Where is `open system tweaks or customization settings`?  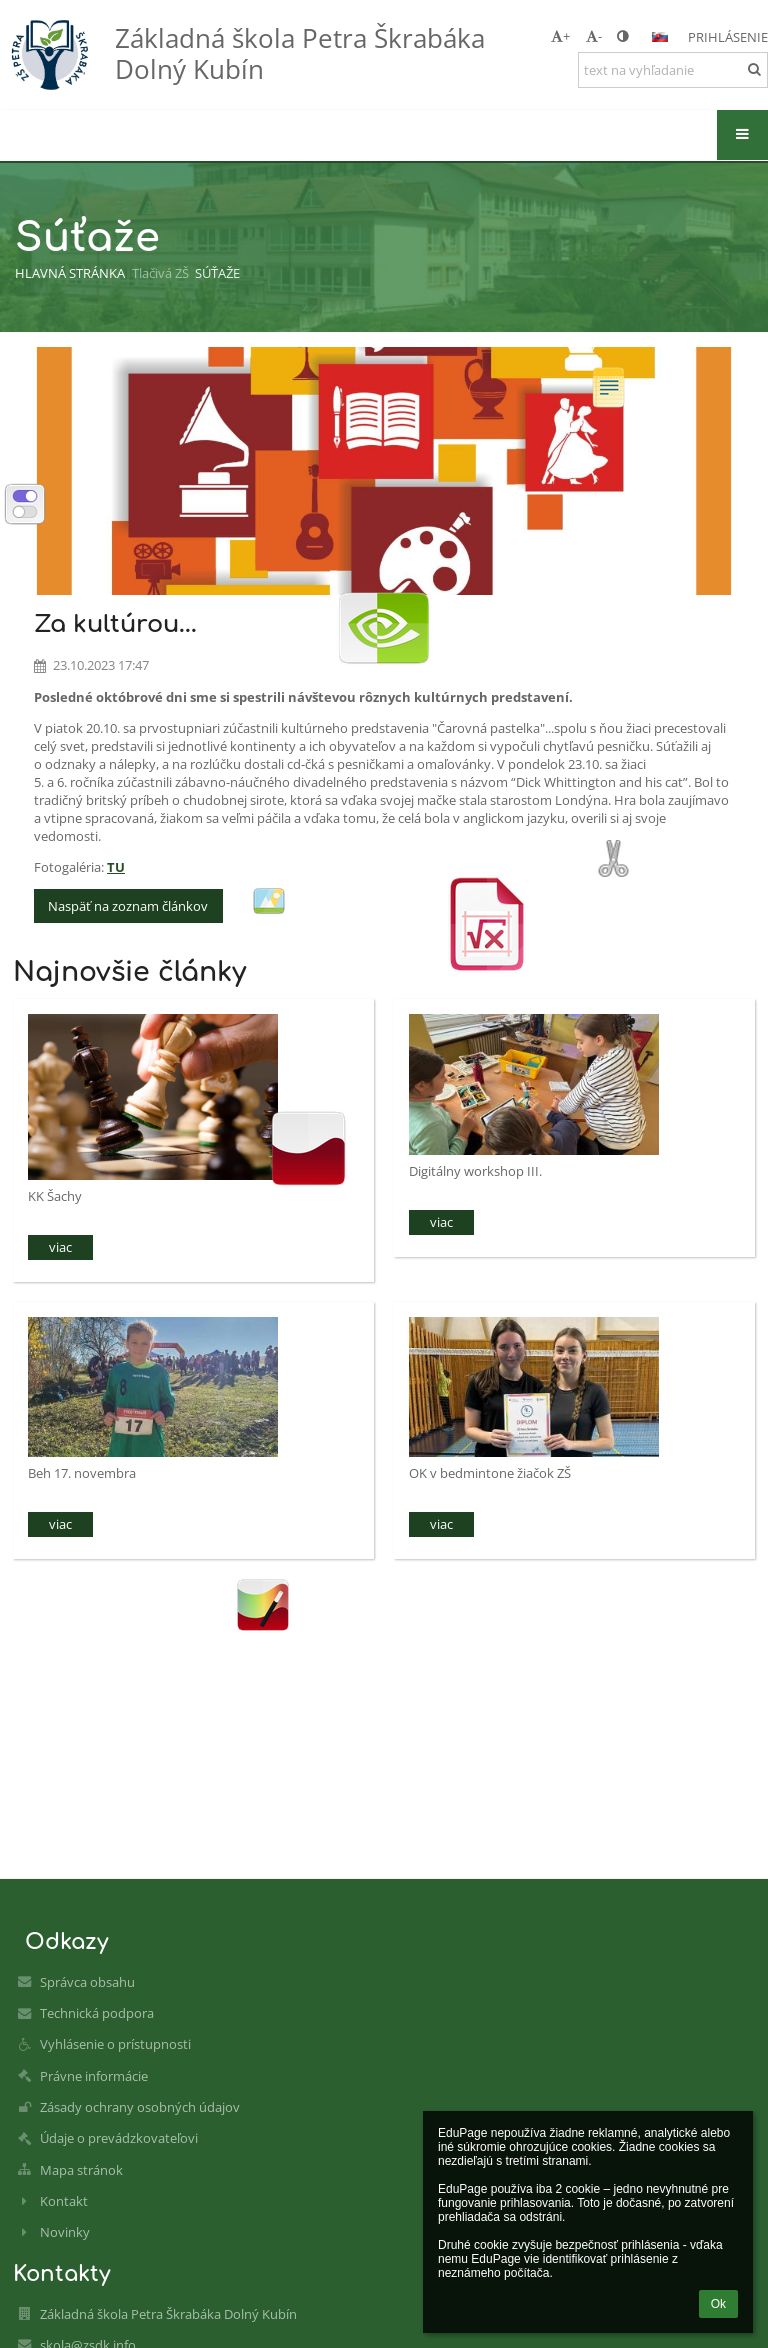
open system tweaks or customization settings is located at coordinates (25, 504).